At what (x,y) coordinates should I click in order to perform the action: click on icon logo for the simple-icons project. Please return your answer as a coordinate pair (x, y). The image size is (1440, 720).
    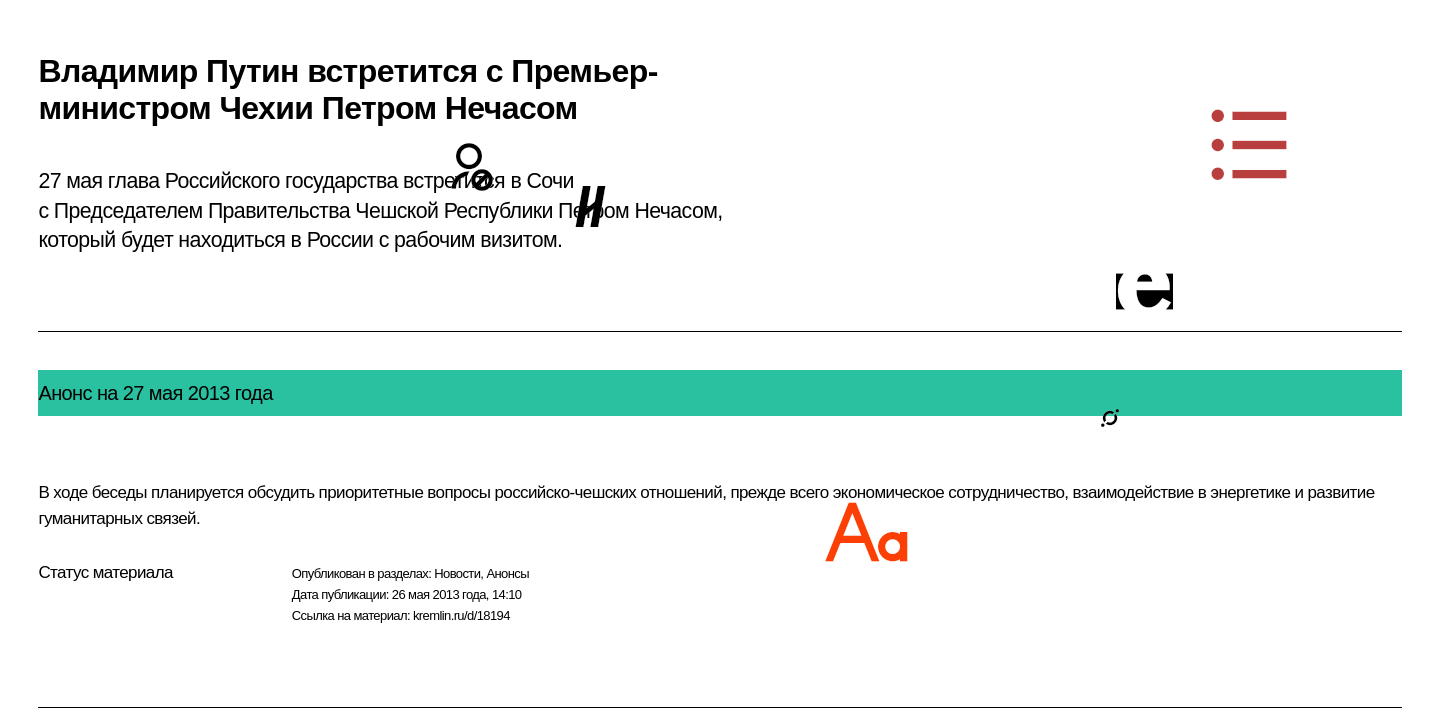
    Looking at the image, I should click on (1110, 418).